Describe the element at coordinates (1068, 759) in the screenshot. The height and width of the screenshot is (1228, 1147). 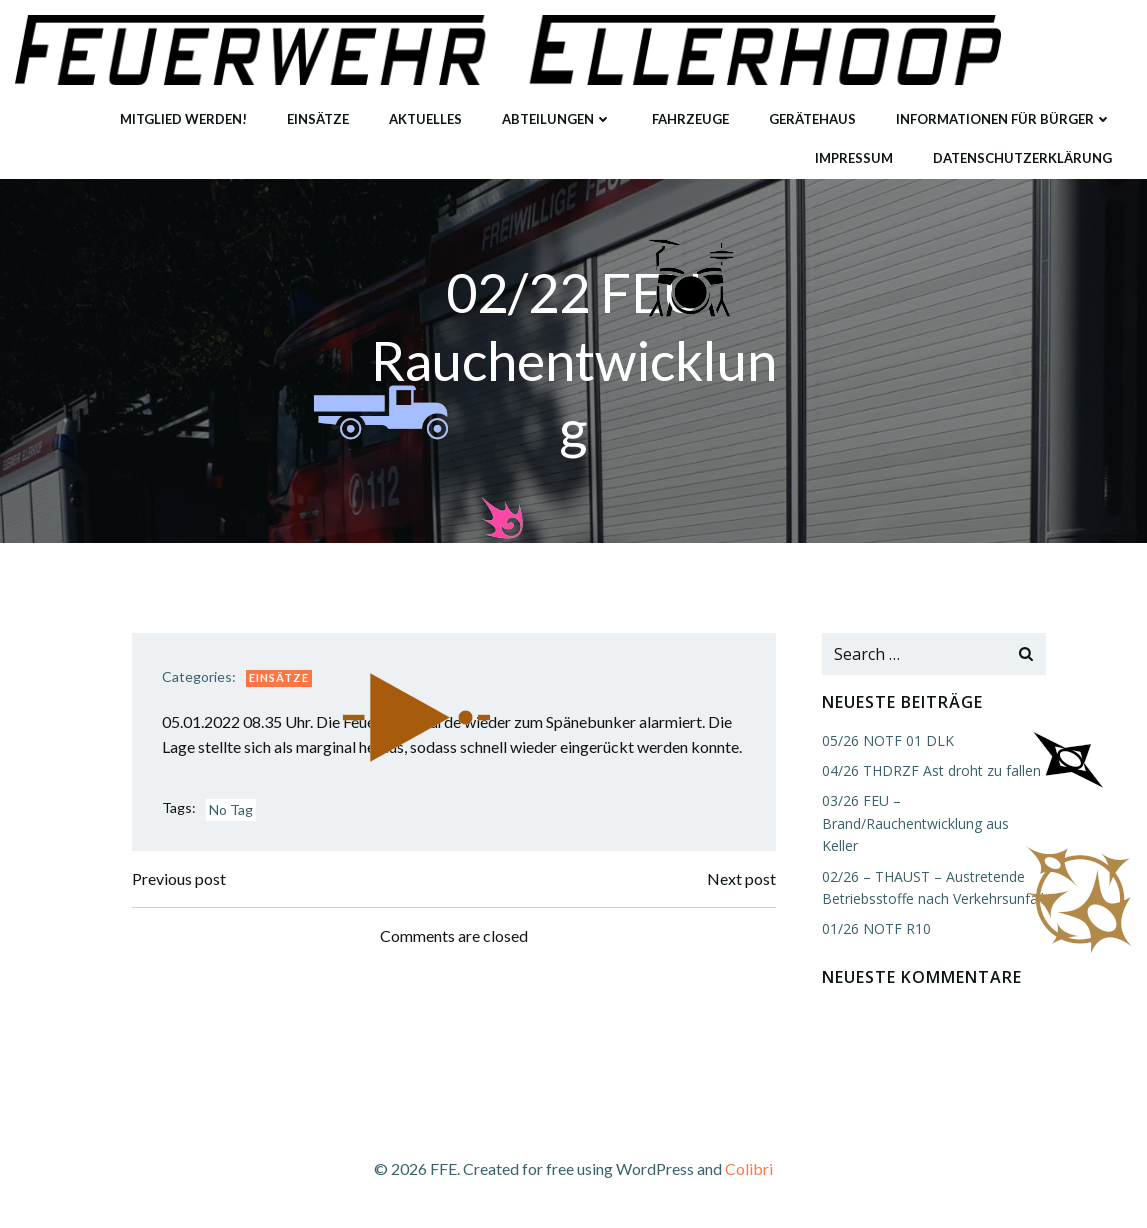
I see `mark as favorite` at that location.